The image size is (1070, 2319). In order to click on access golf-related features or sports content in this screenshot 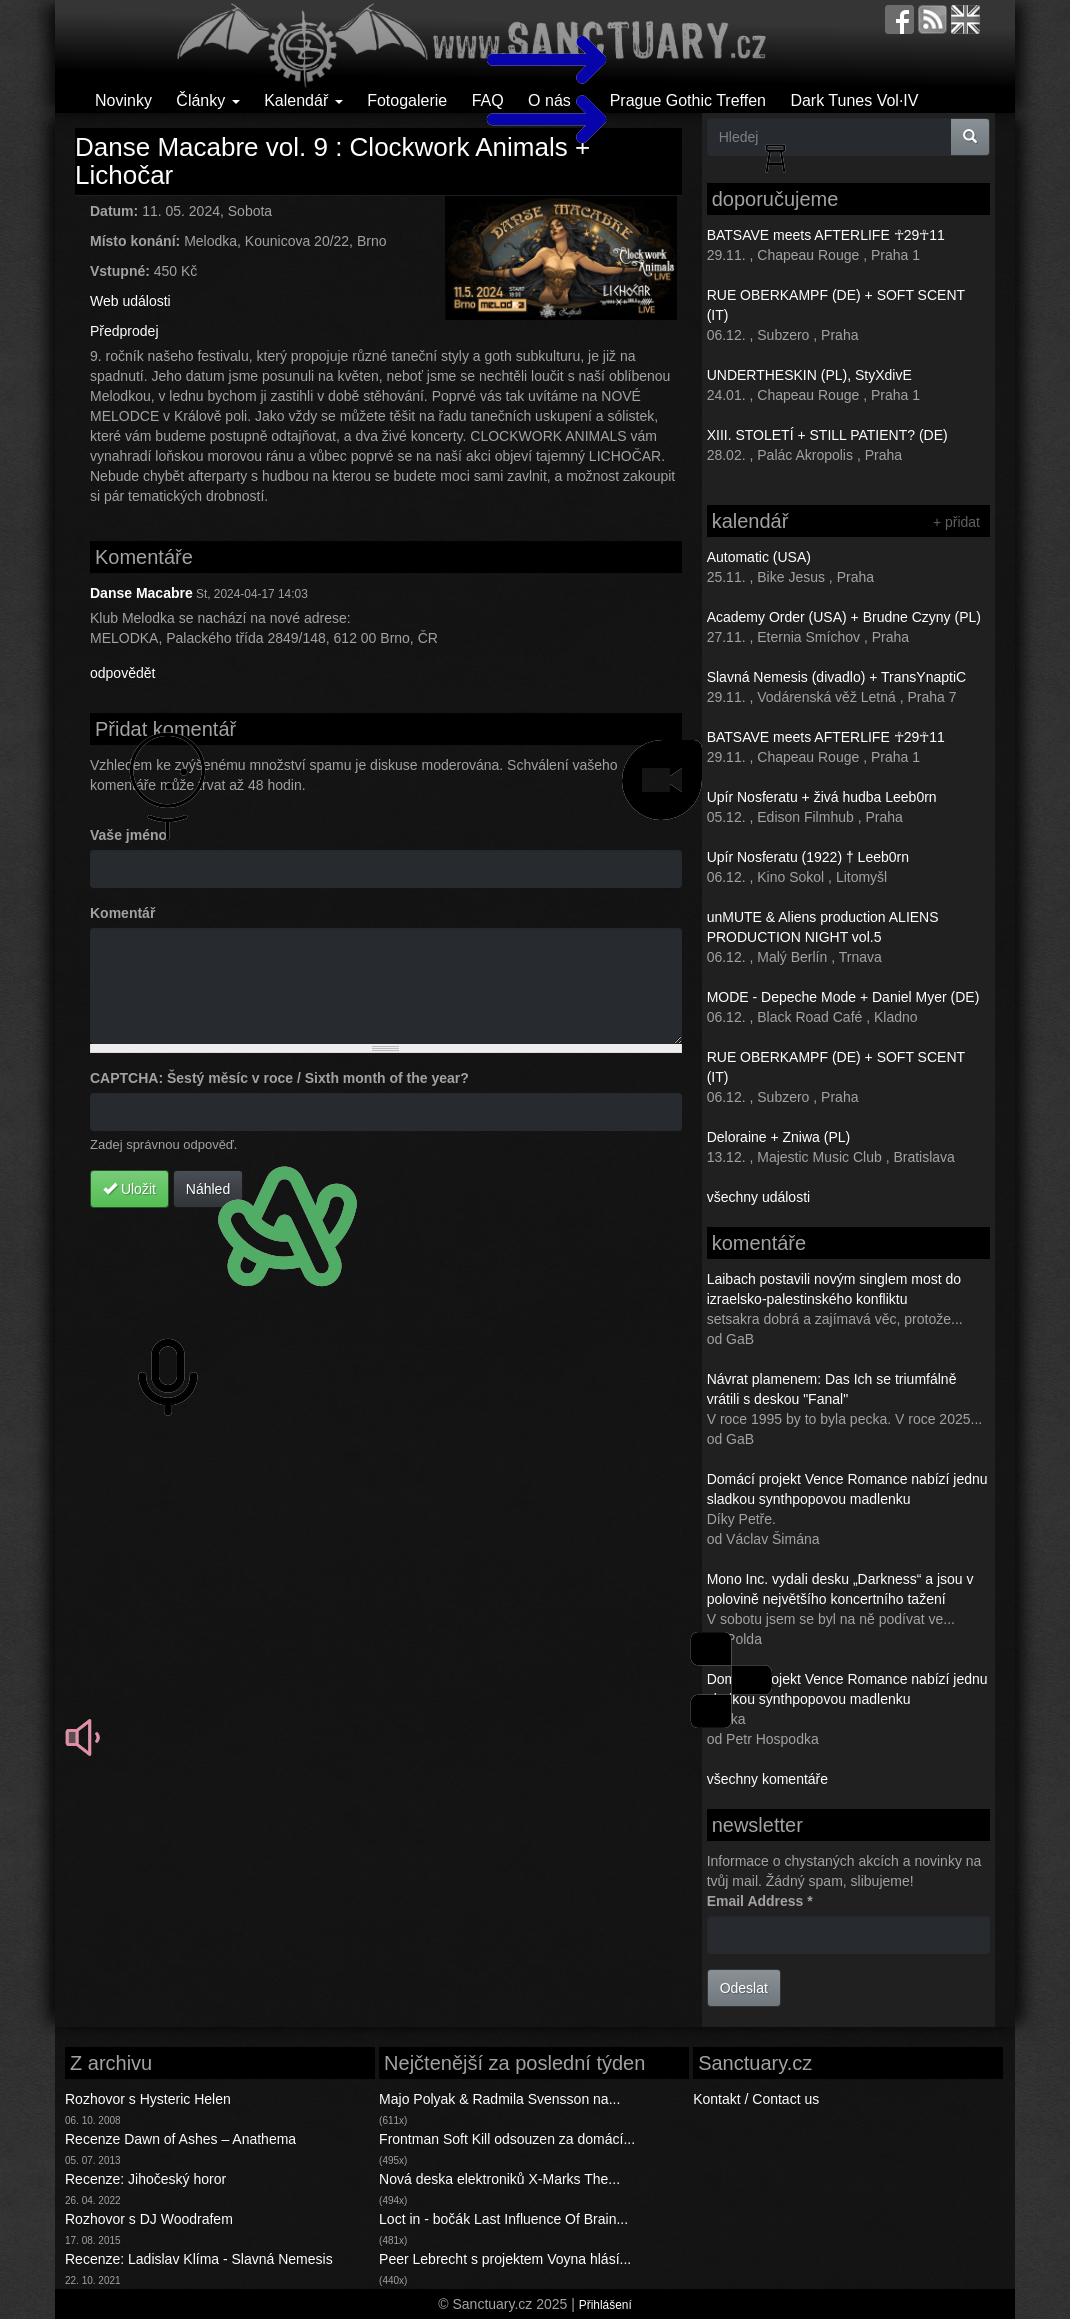, I will do `click(167, 784)`.